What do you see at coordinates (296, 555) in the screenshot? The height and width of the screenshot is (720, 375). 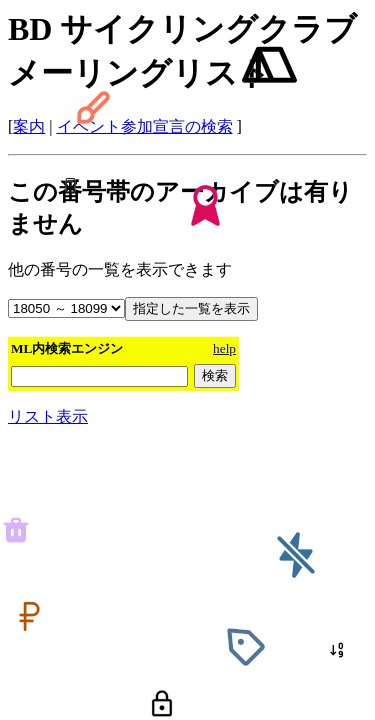 I see `disable camera flash` at bounding box center [296, 555].